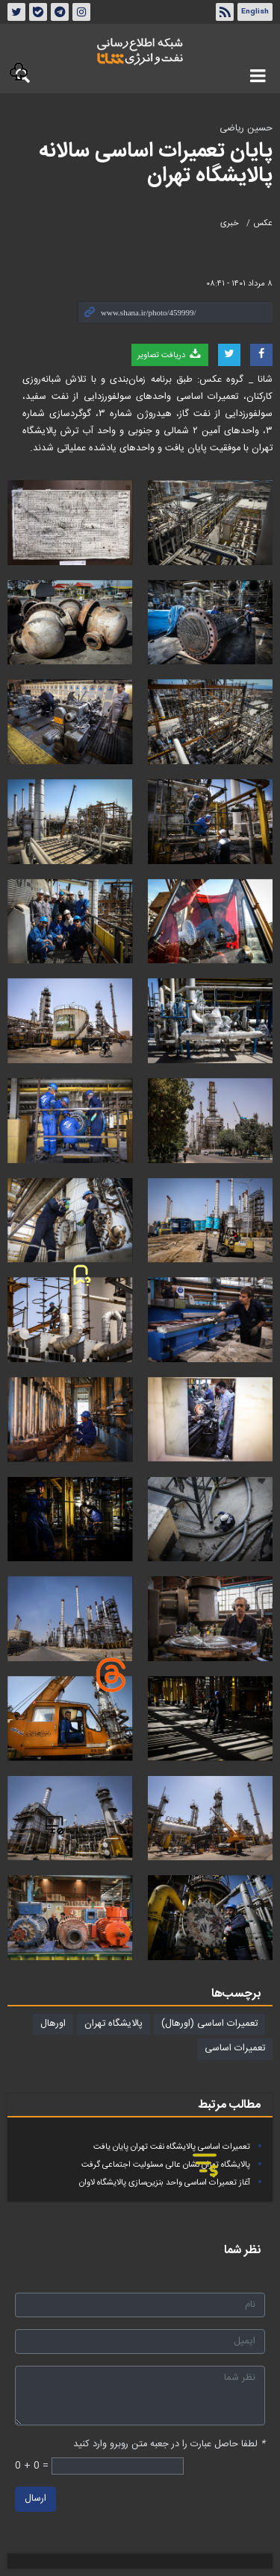 The height and width of the screenshot is (2576, 280). Describe the element at coordinates (19, 72) in the screenshot. I see `represents the clubs suit in a card game` at that location.